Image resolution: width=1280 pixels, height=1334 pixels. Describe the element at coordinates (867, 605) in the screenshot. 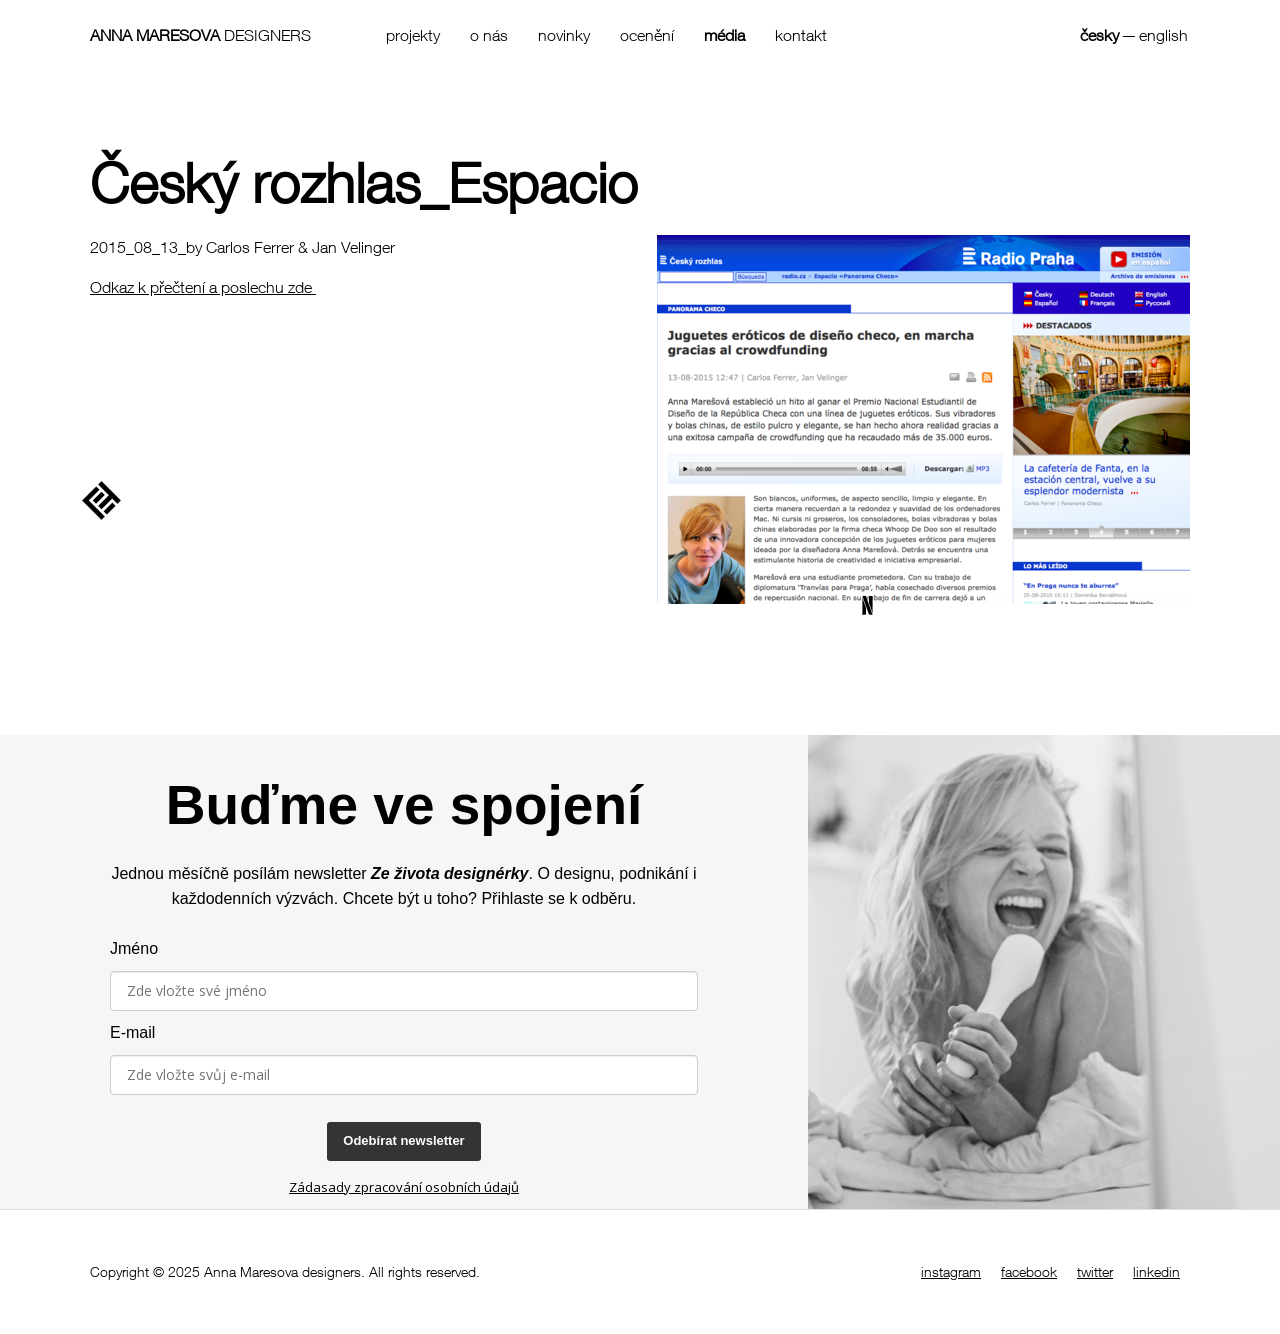

I see `open Netflix app` at that location.